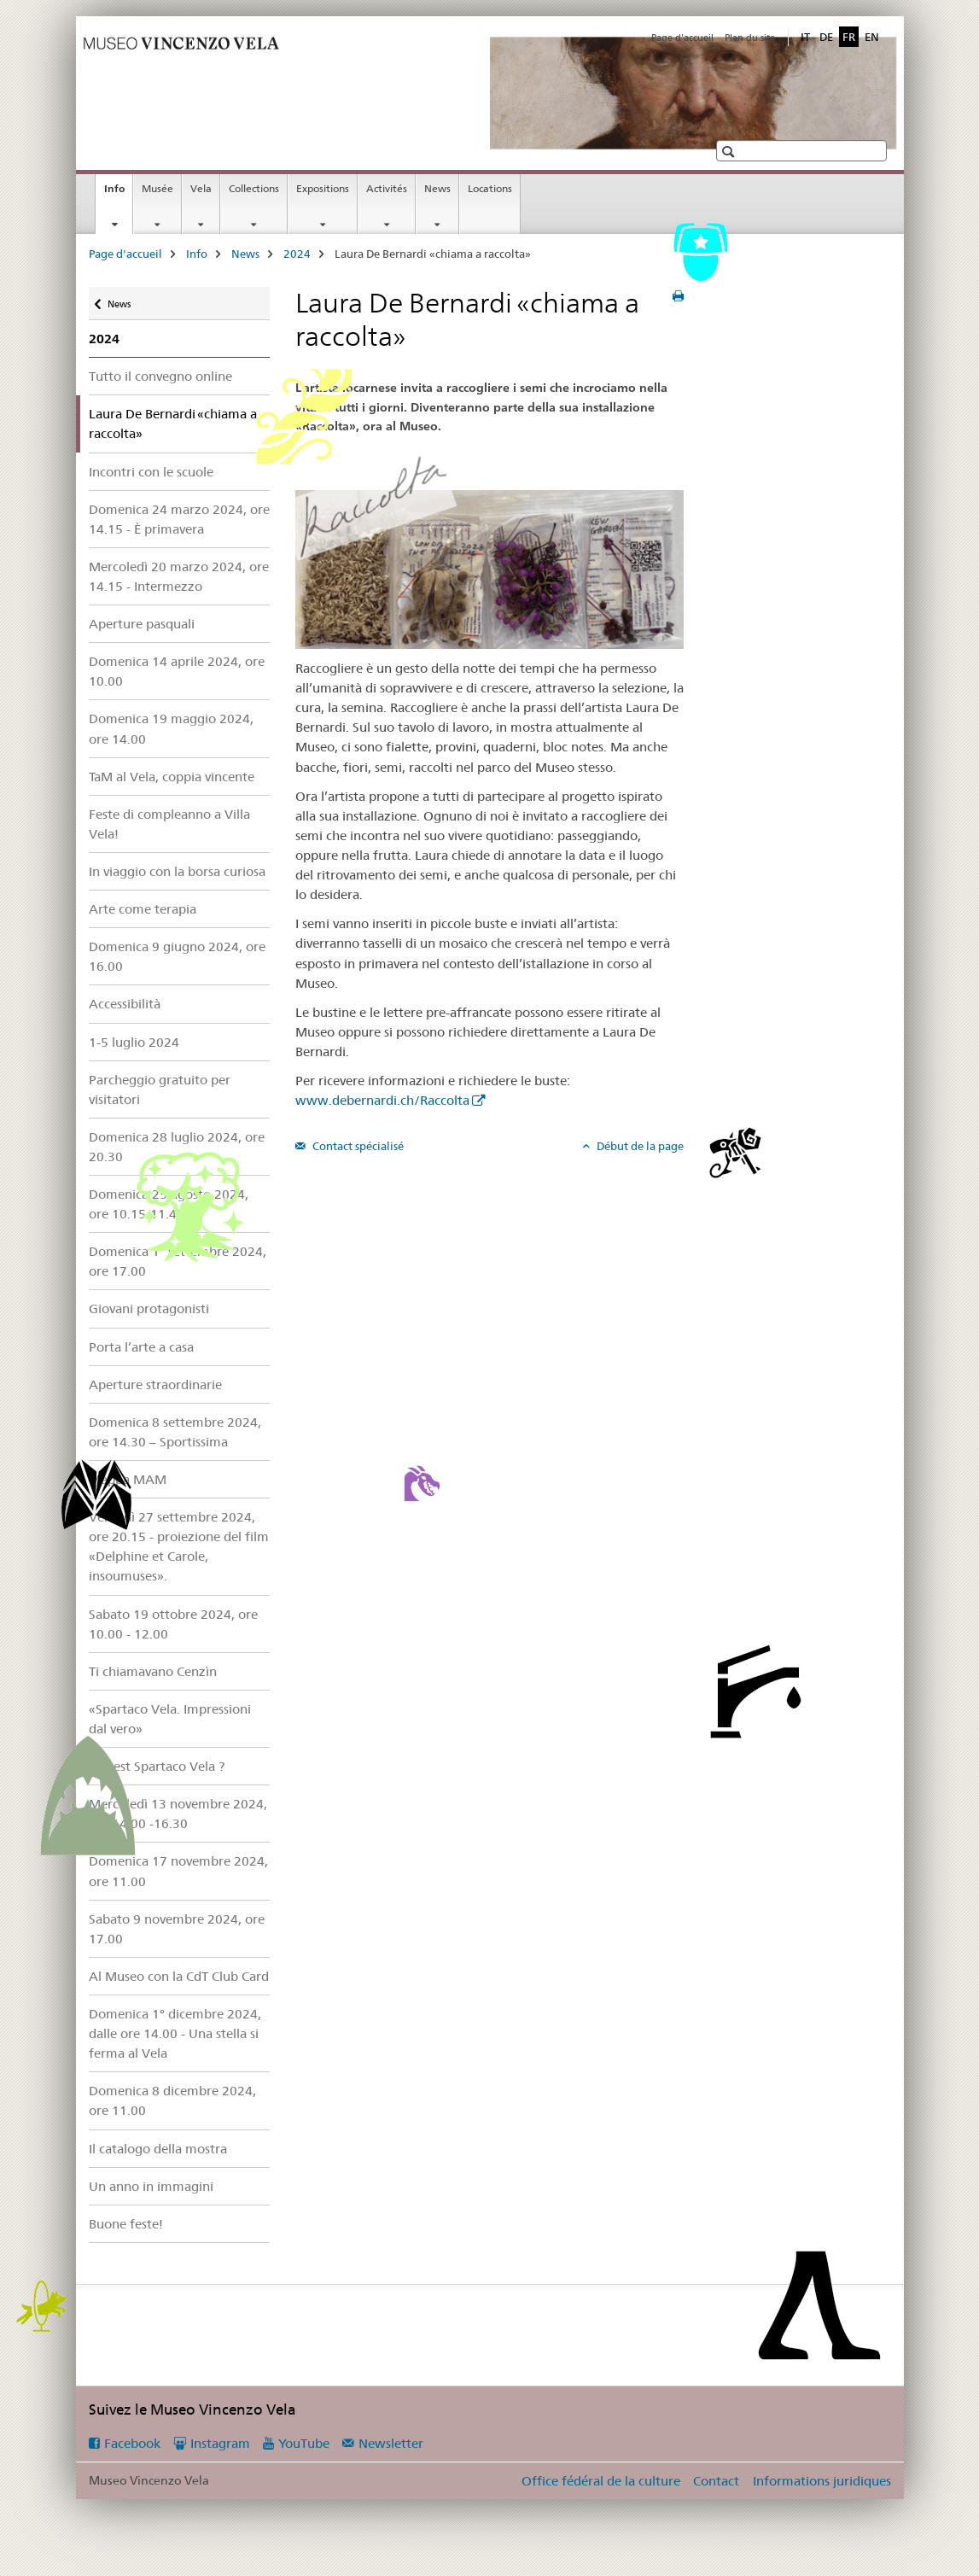  What do you see at coordinates (701, 251) in the screenshot?
I see `select Russian-style winter hat accessory` at bounding box center [701, 251].